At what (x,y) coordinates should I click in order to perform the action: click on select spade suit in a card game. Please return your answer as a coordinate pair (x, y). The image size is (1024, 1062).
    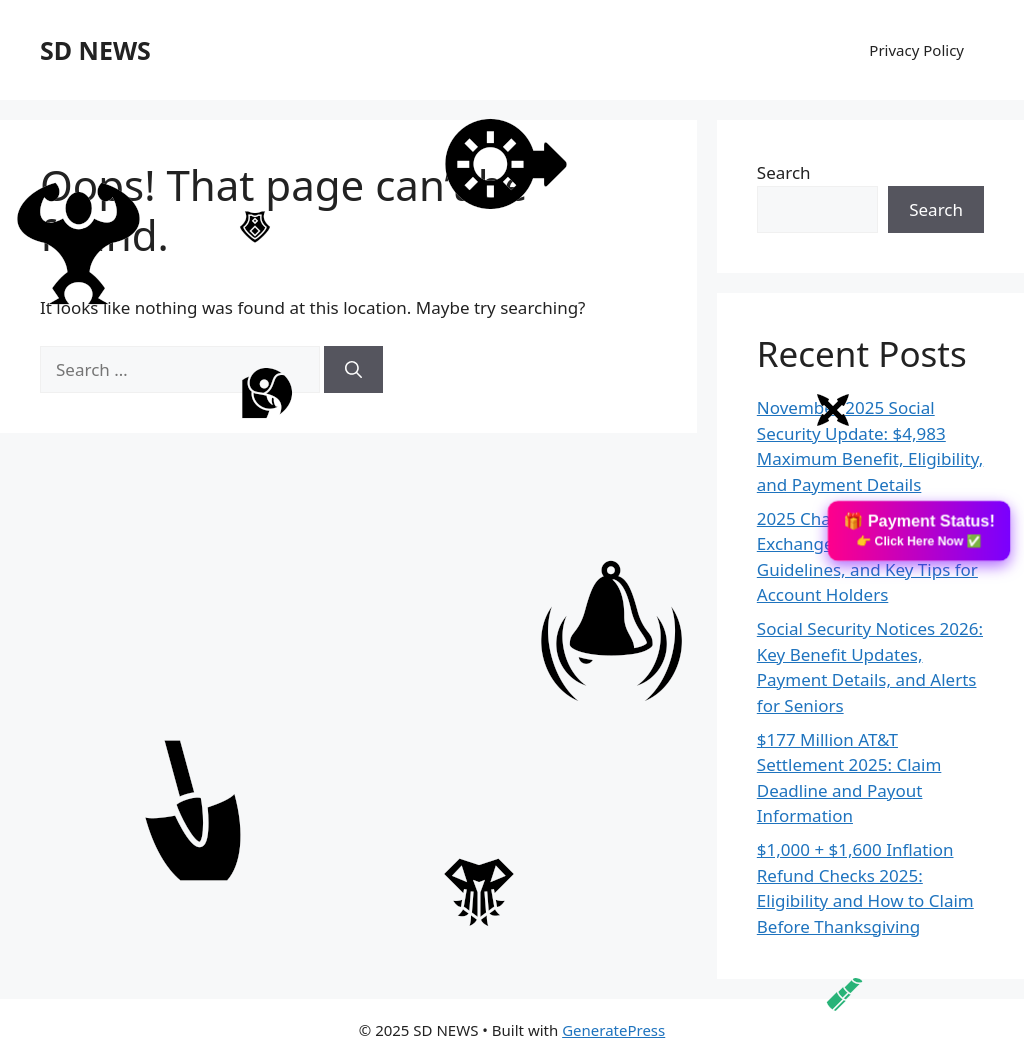
    Looking at the image, I should click on (188, 810).